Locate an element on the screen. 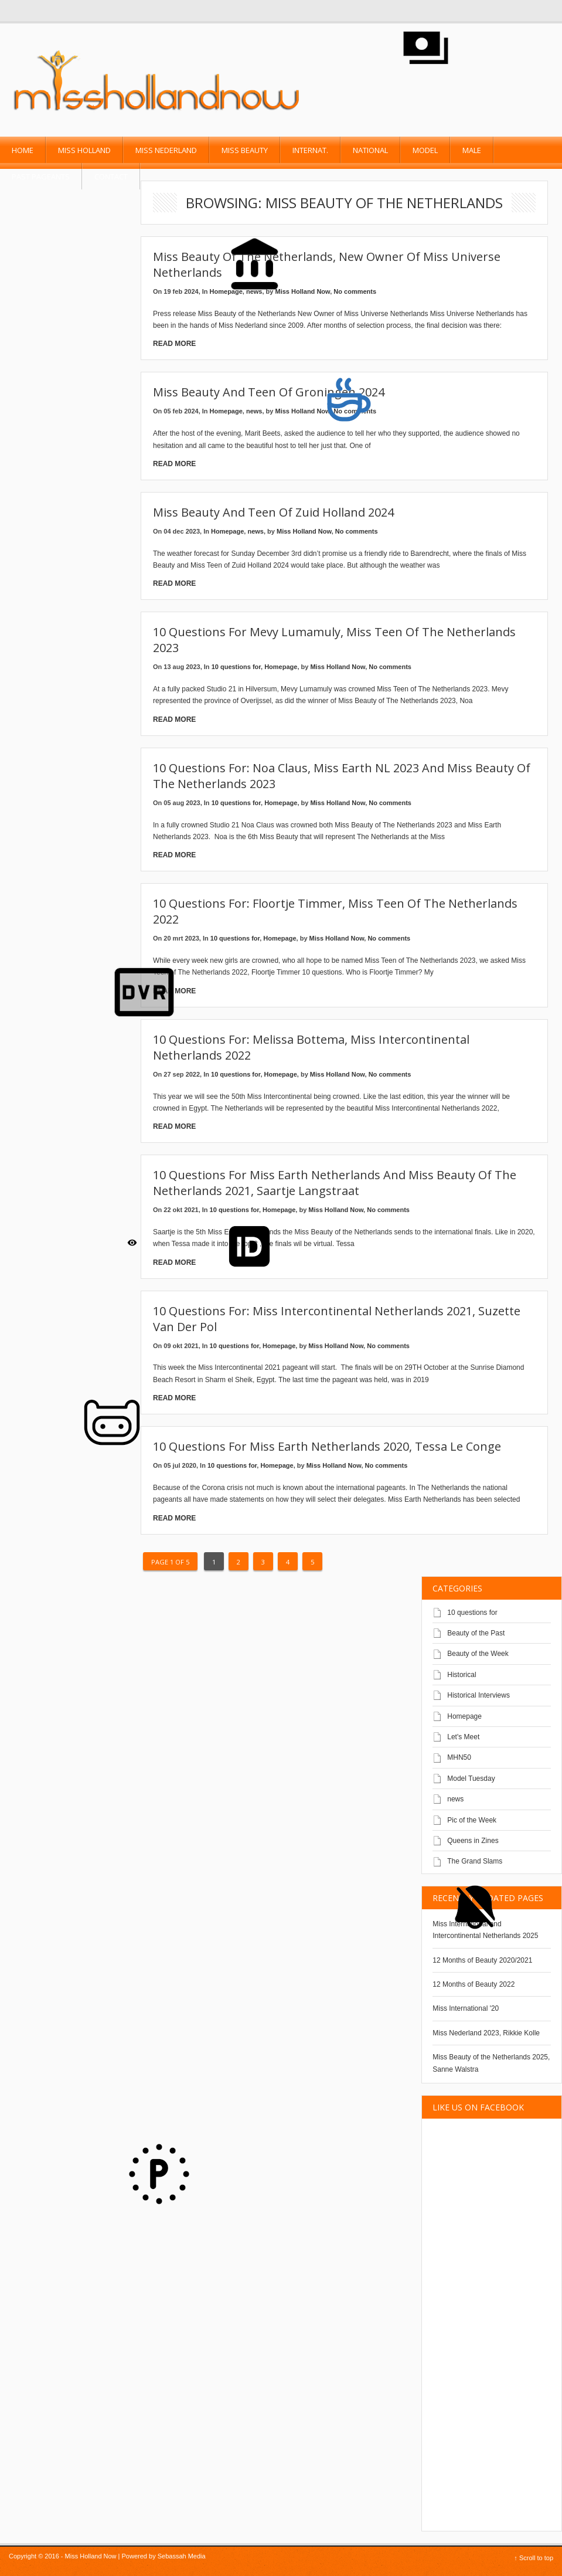 The height and width of the screenshot is (2576, 562). mute notifications is located at coordinates (475, 1907).